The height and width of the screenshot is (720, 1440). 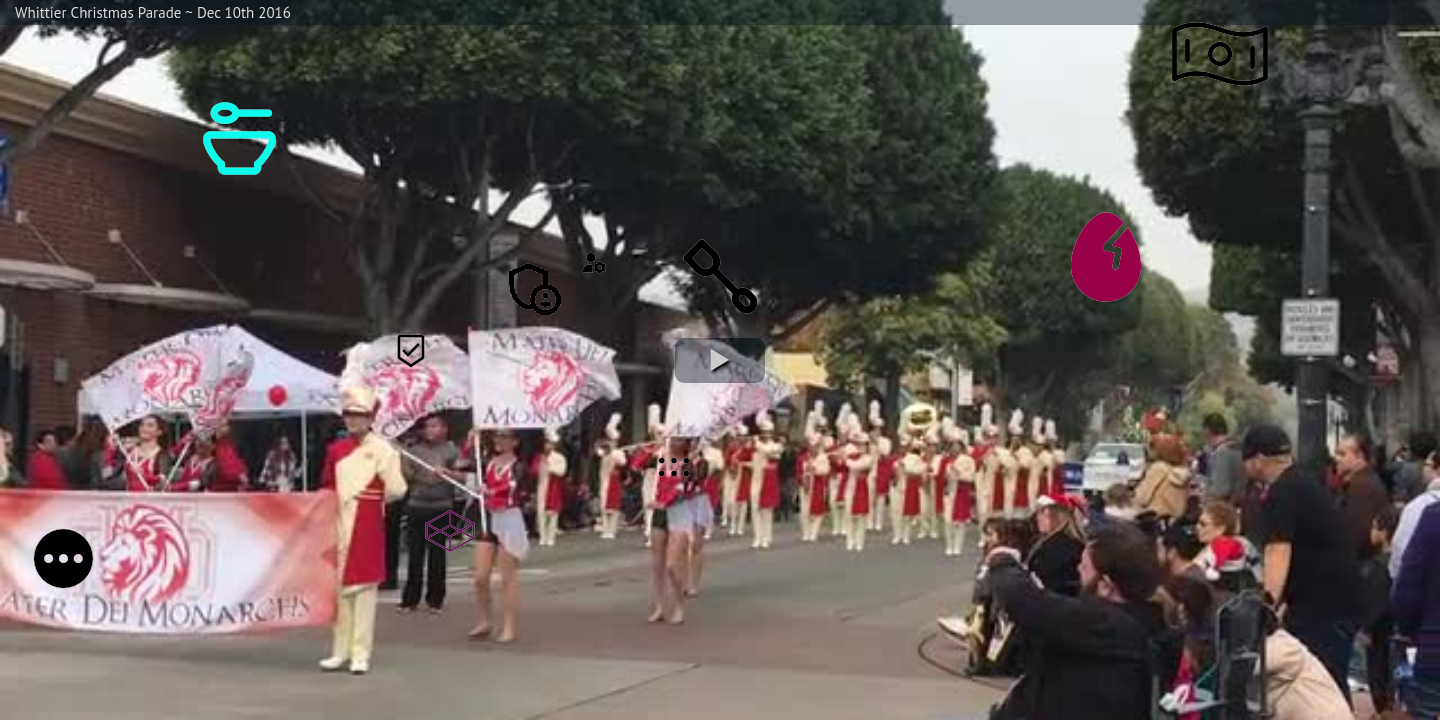 What do you see at coordinates (63, 558) in the screenshot?
I see `indicates a pending or in-progress status` at bounding box center [63, 558].